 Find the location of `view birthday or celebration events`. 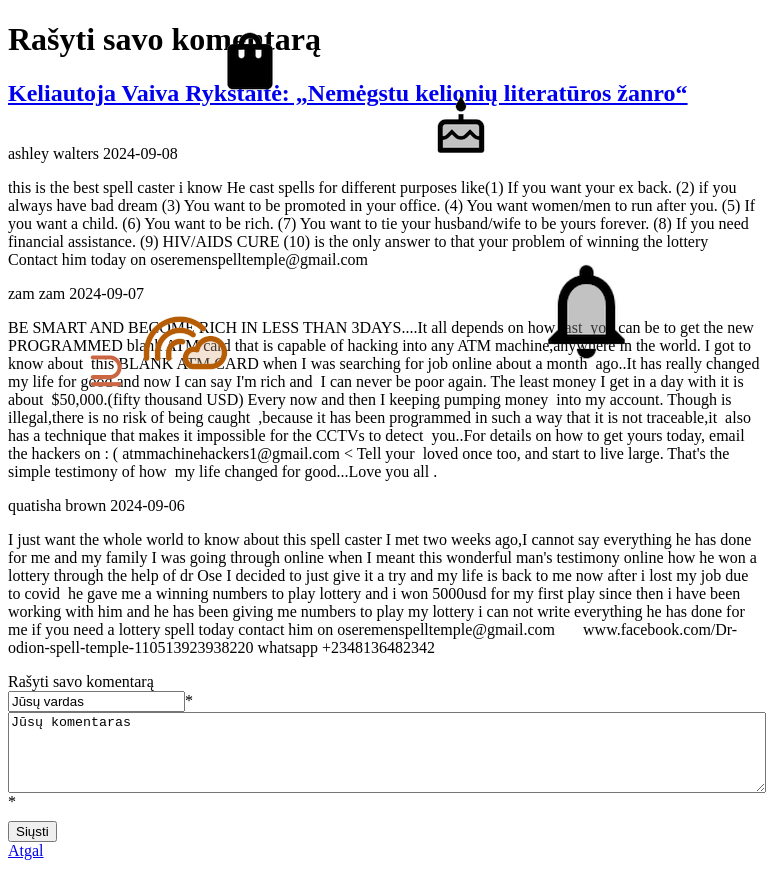

view birthday or celebration events is located at coordinates (461, 127).